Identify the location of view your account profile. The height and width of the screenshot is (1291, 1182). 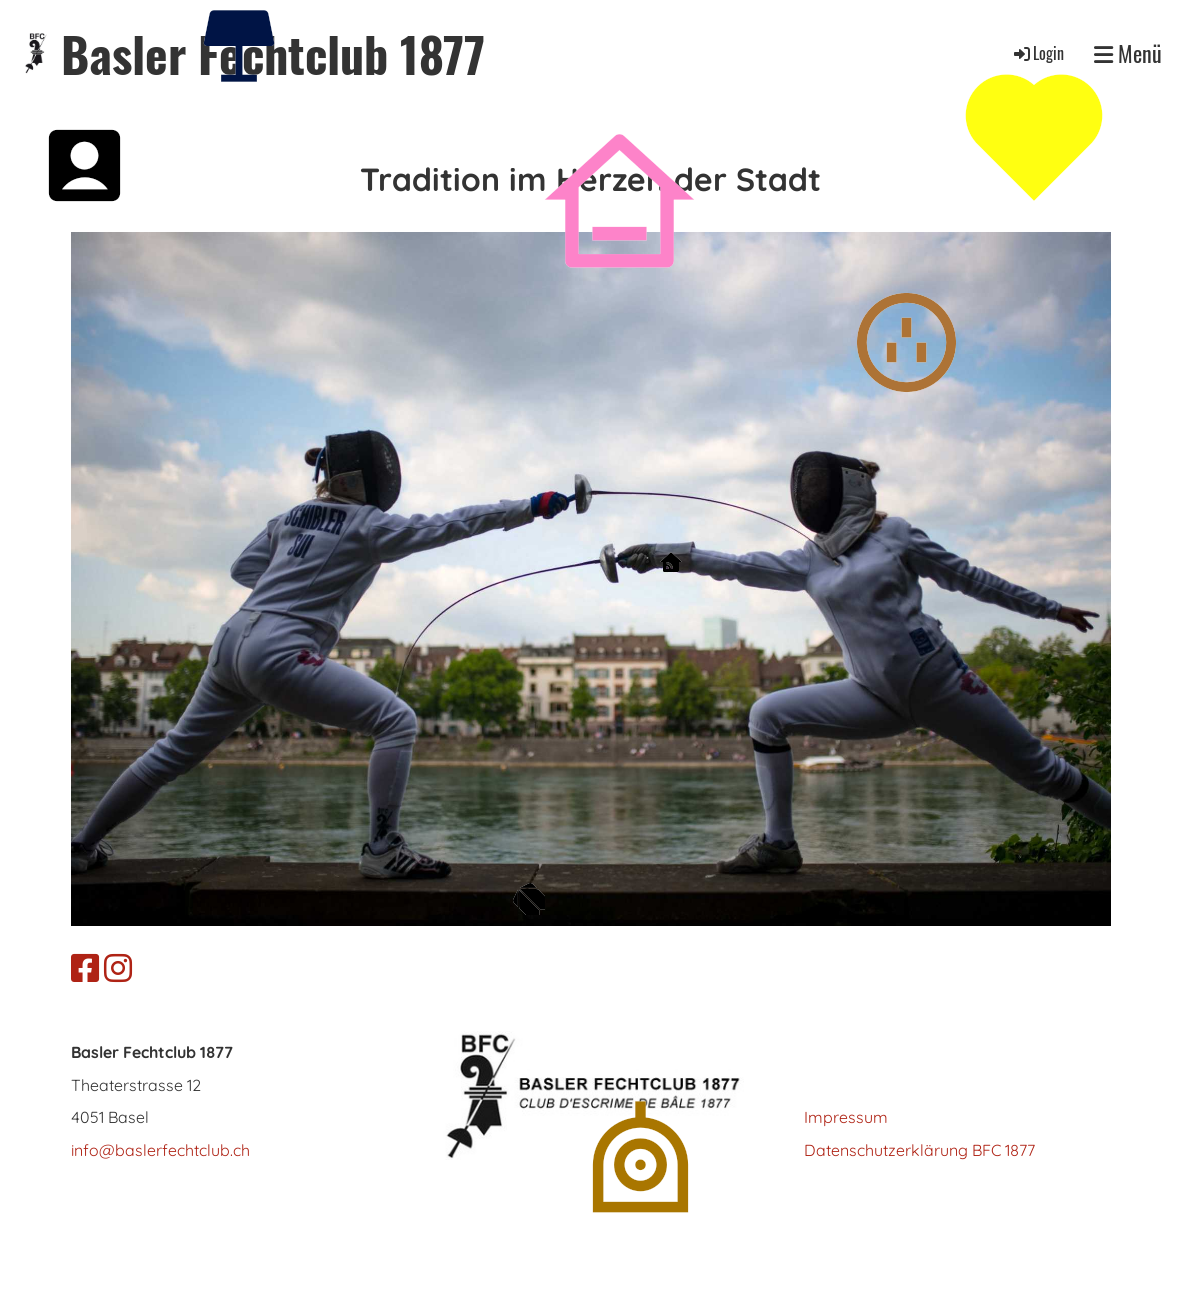
(84, 165).